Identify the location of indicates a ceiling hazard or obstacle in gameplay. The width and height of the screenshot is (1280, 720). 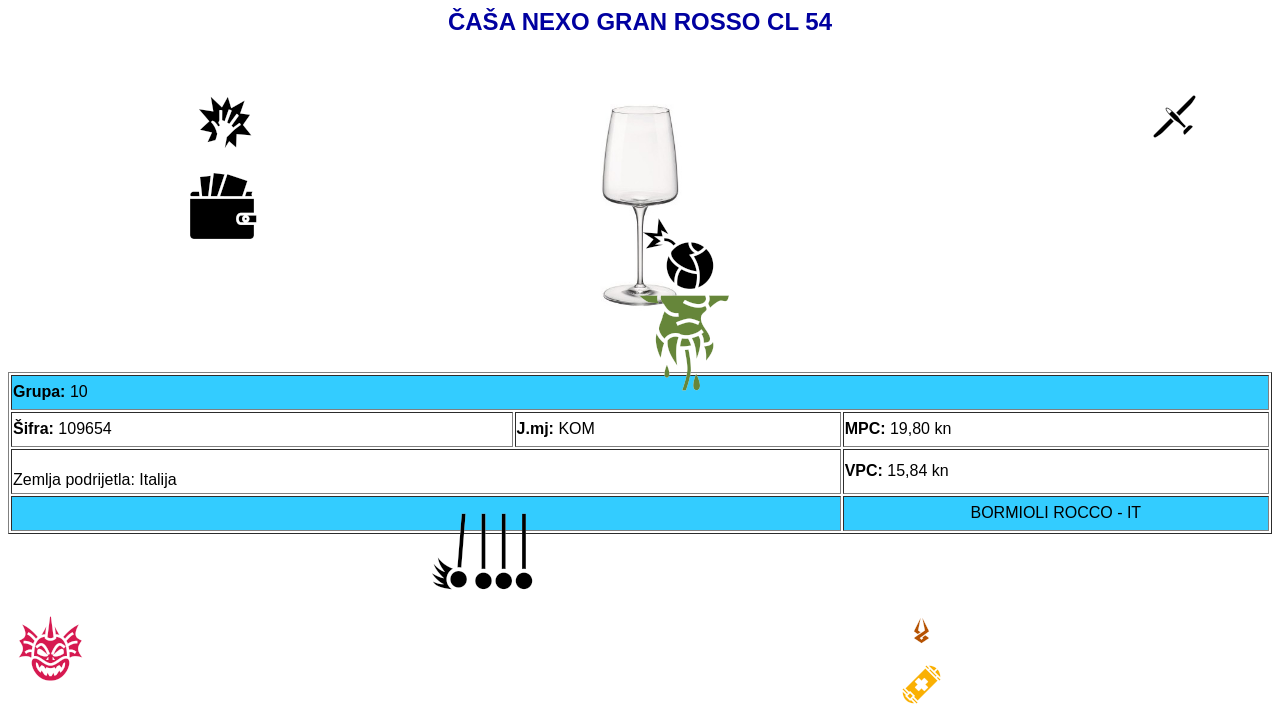
(684, 343).